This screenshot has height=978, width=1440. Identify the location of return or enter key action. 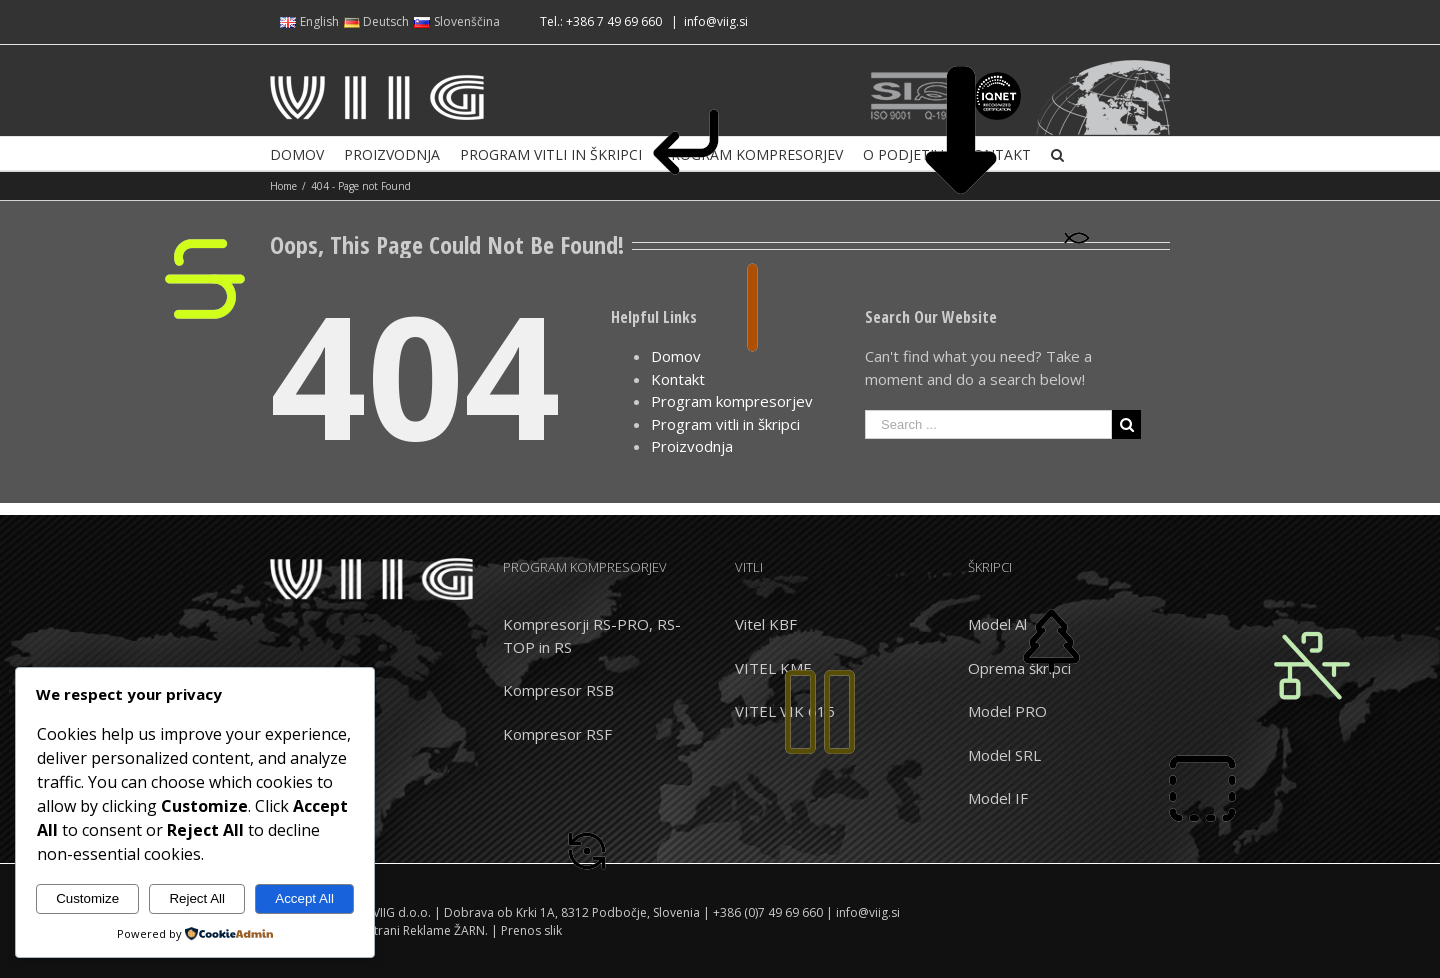
(688, 140).